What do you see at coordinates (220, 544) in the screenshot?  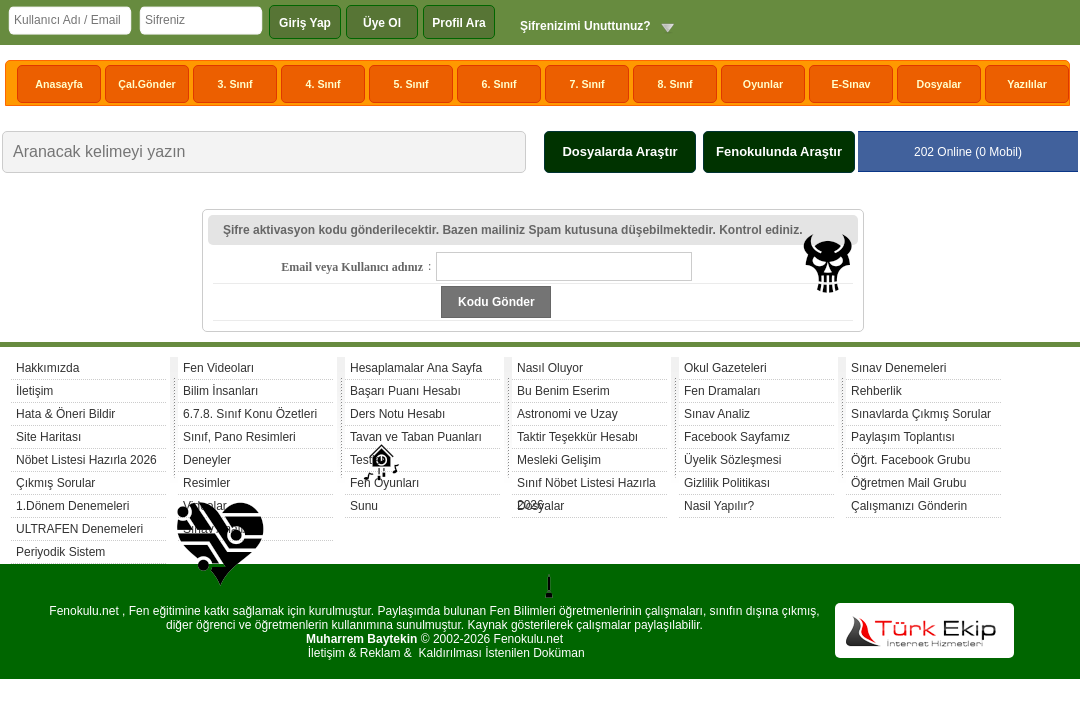 I see `indicates AI or technology-assisted features` at bounding box center [220, 544].